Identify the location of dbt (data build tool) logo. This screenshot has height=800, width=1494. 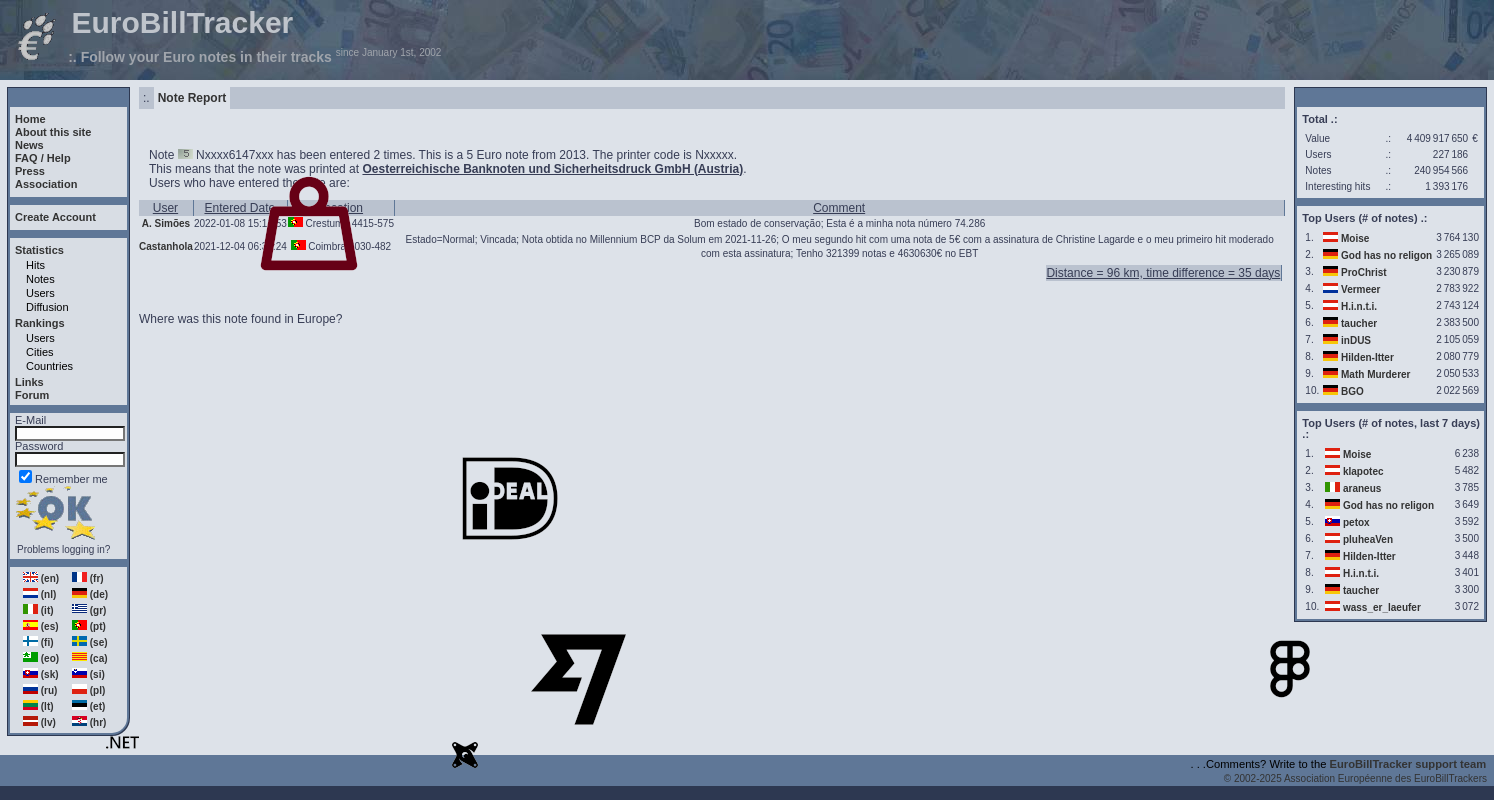
(465, 755).